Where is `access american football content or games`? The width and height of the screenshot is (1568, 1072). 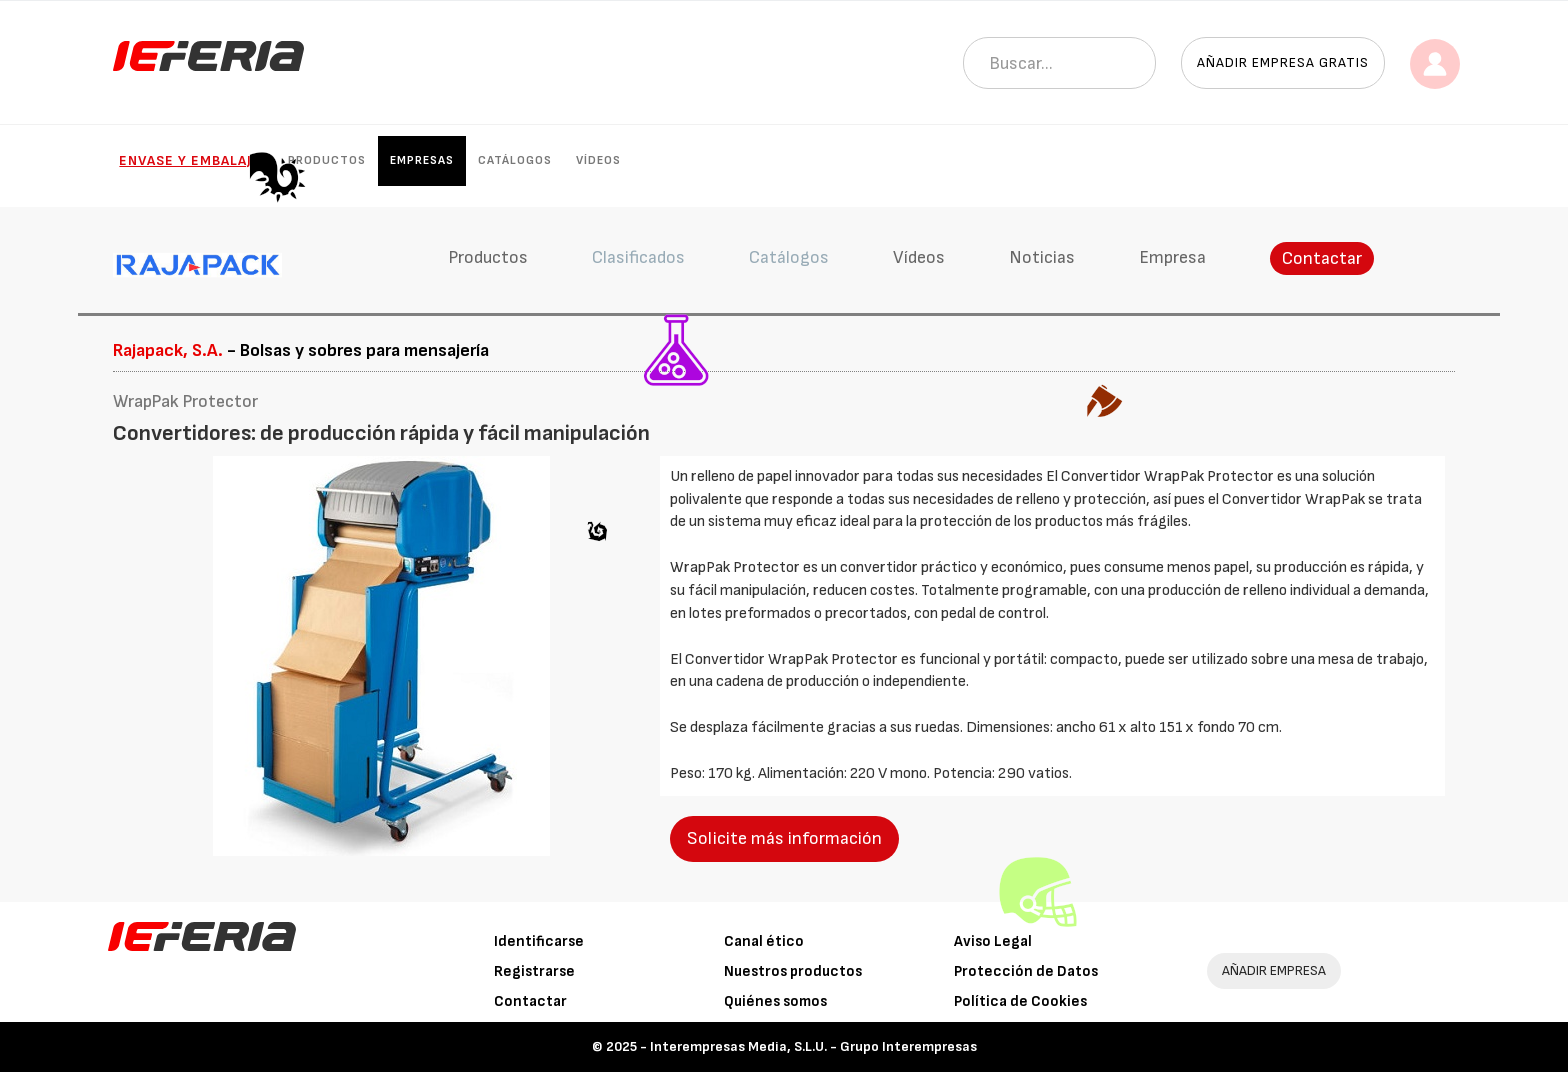
access american football content or games is located at coordinates (1038, 892).